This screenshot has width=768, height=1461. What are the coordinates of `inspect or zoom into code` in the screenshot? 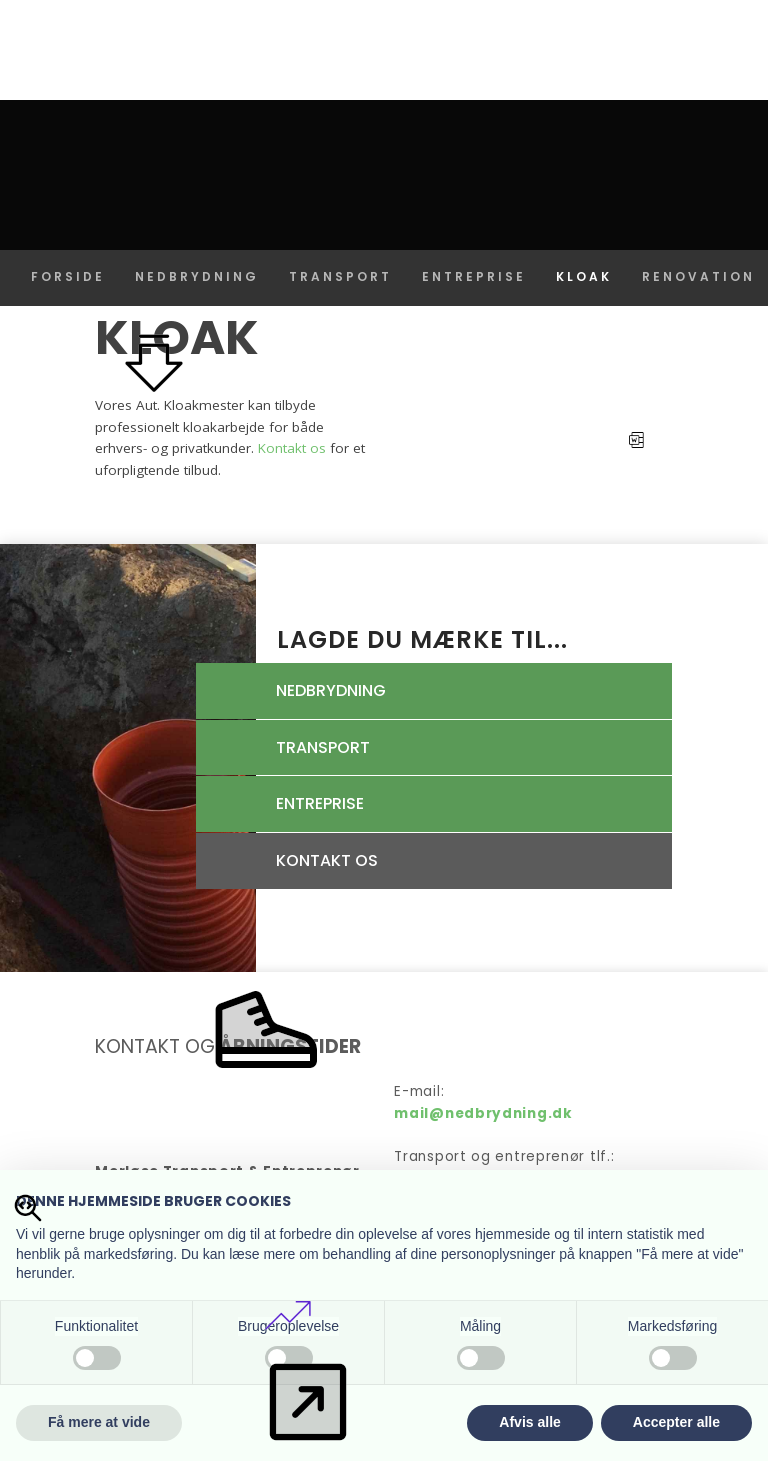 It's located at (28, 1208).